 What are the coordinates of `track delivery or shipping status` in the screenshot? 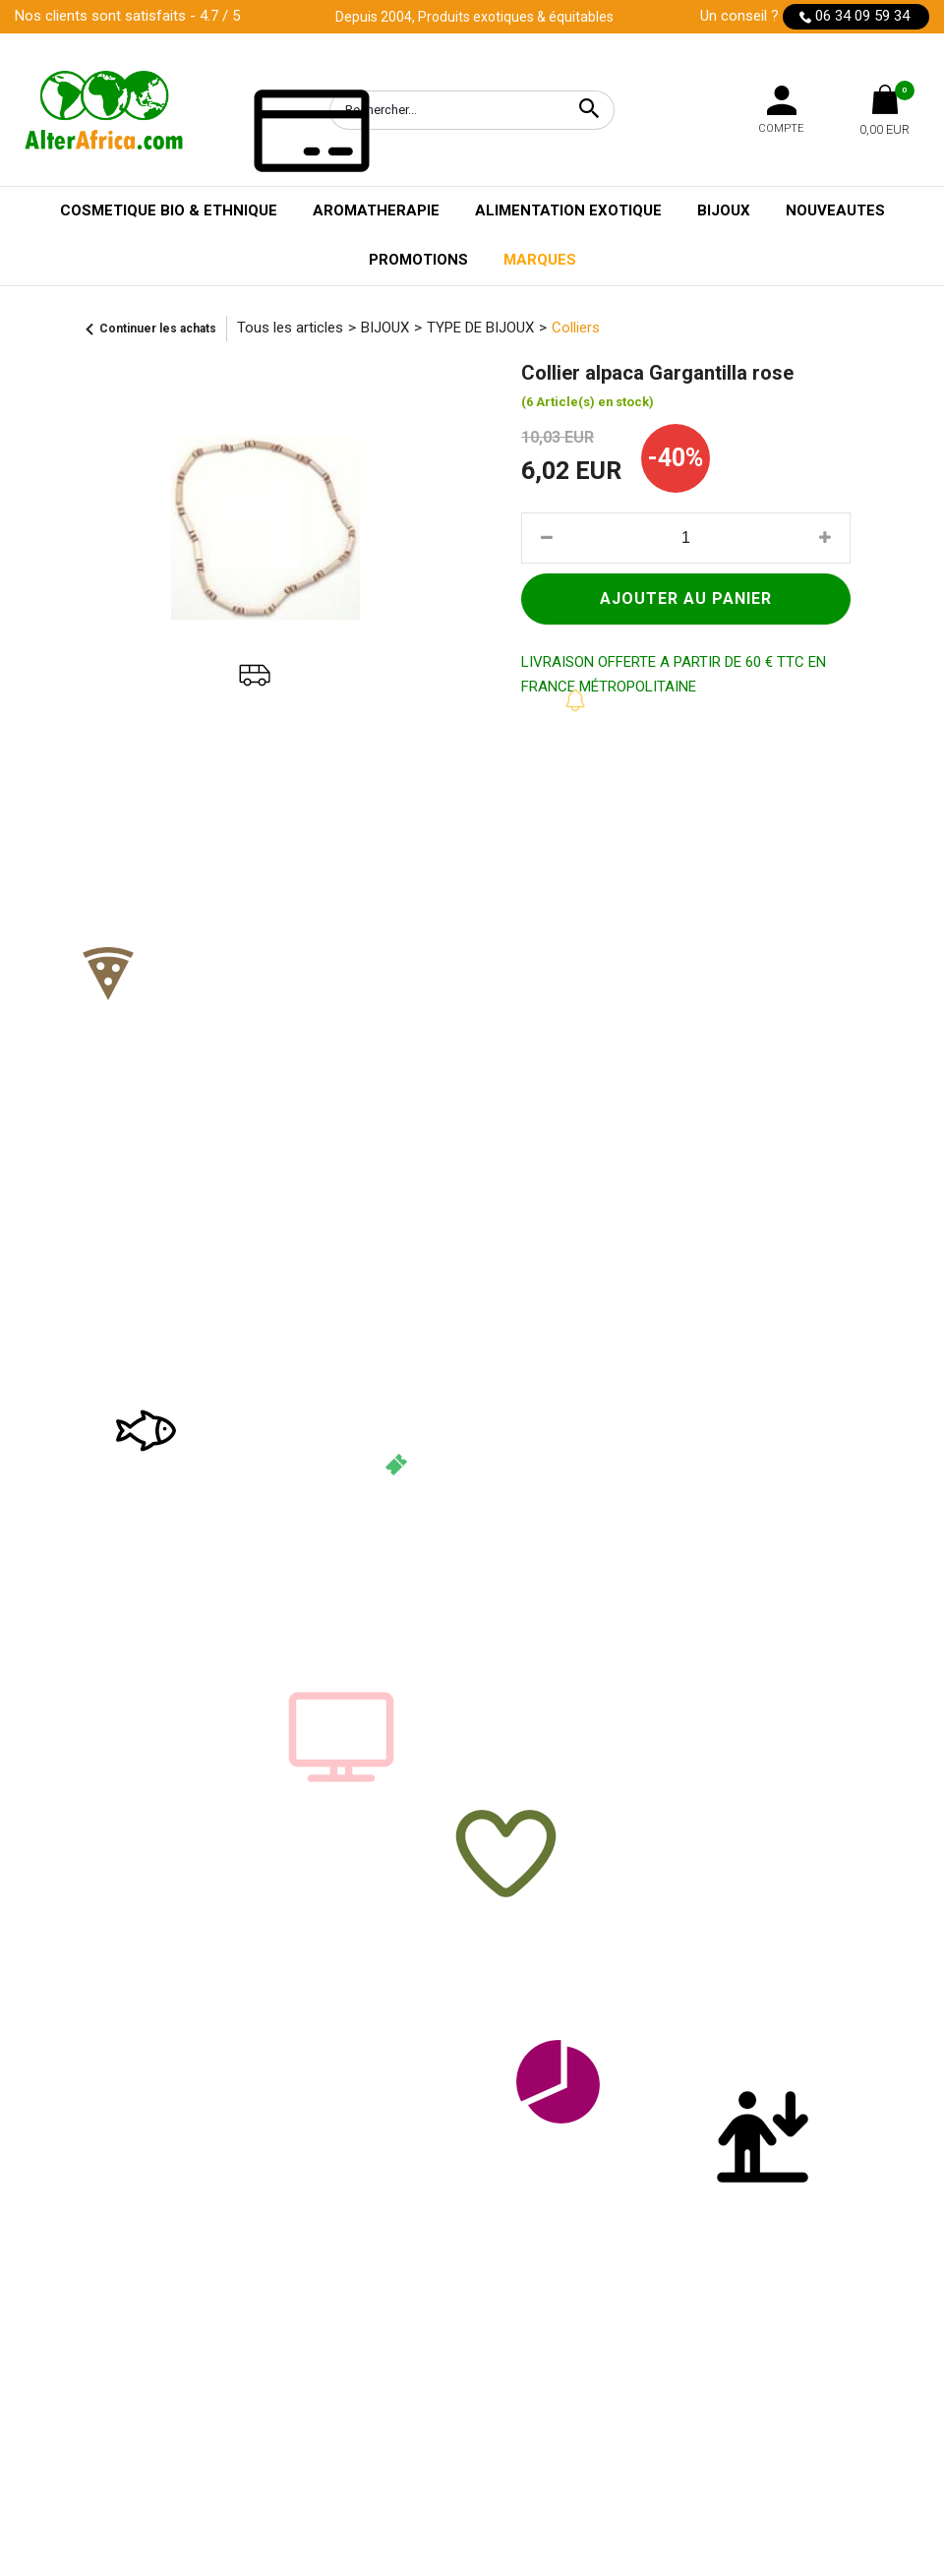 It's located at (254, 675).